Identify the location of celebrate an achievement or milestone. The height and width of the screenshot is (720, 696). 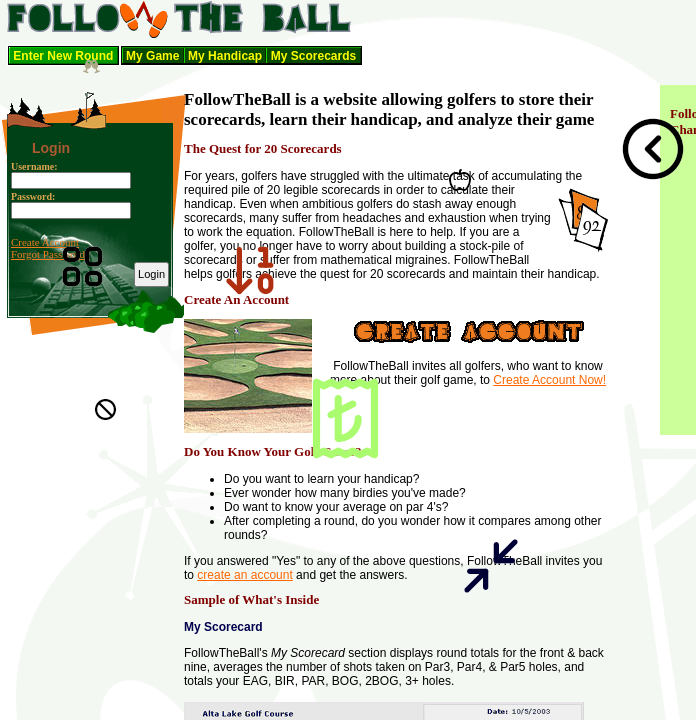
(91, 66).